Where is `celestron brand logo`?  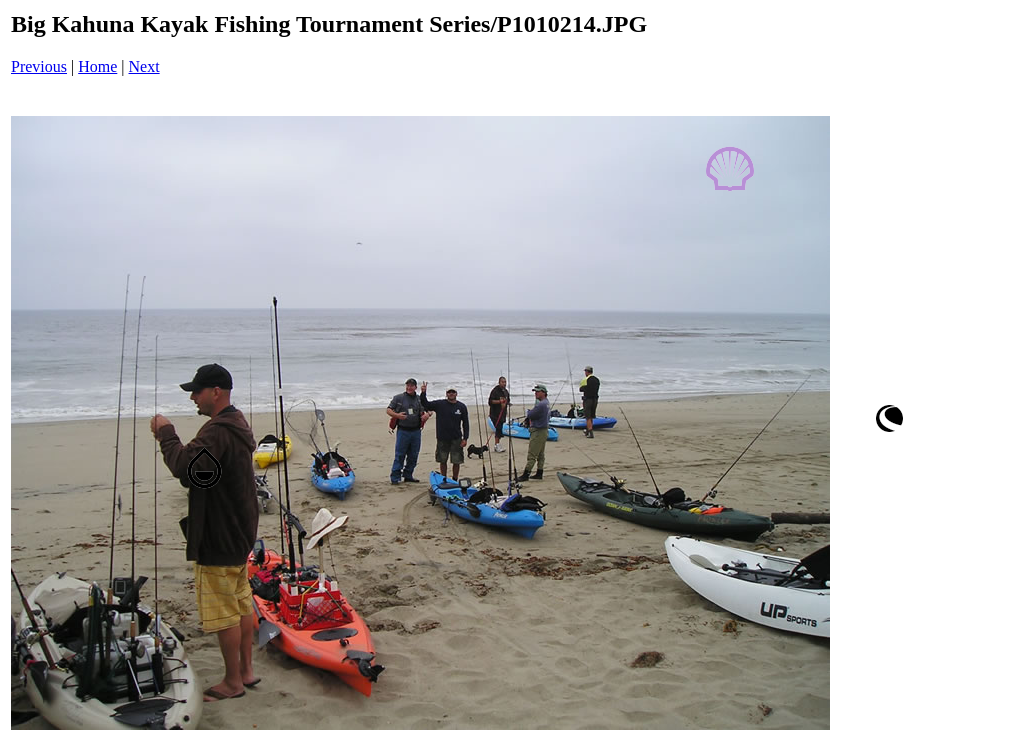 celestron brand logo is located at coordinates (889, 418).